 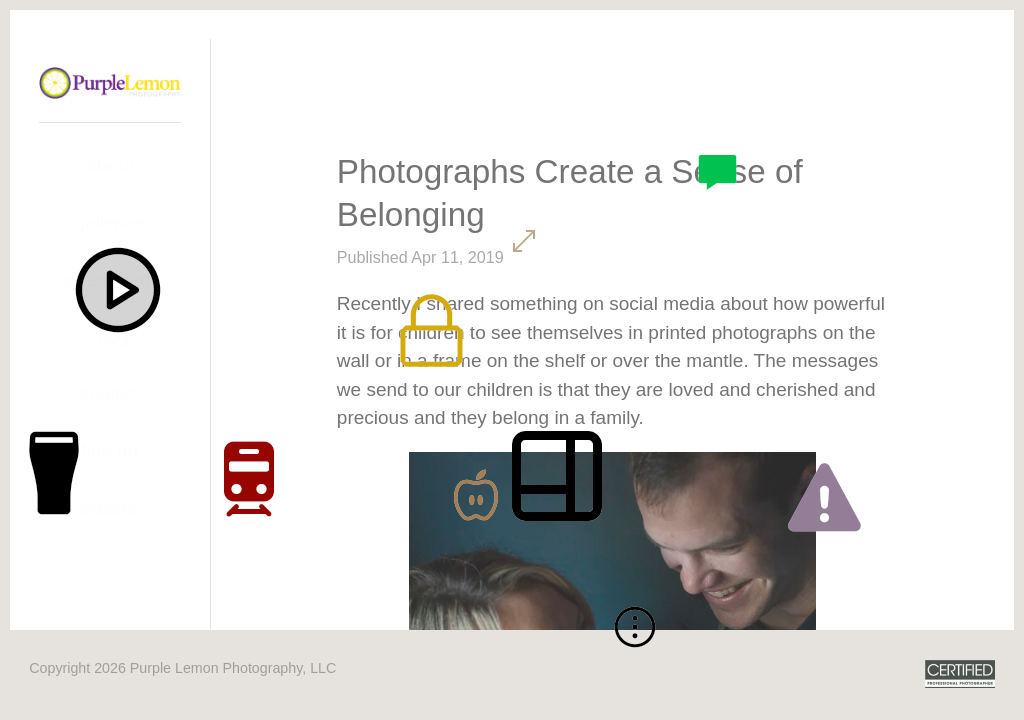 I want to click on indicates a warning or caution state, so click(x=824, y=499).